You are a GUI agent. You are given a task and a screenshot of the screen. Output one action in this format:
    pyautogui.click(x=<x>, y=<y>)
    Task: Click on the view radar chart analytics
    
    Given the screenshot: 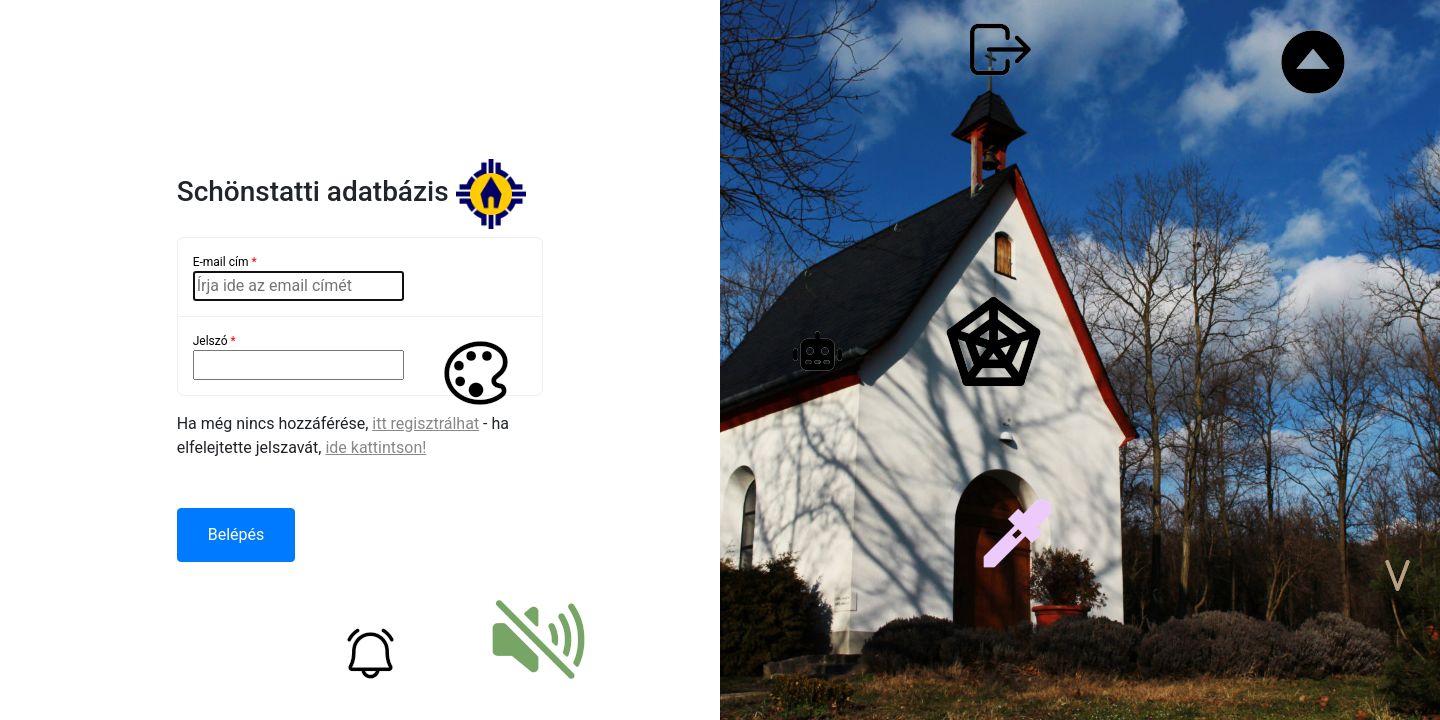 What is the action you would take?
    pyautogui.click(x=993, y=341)
    